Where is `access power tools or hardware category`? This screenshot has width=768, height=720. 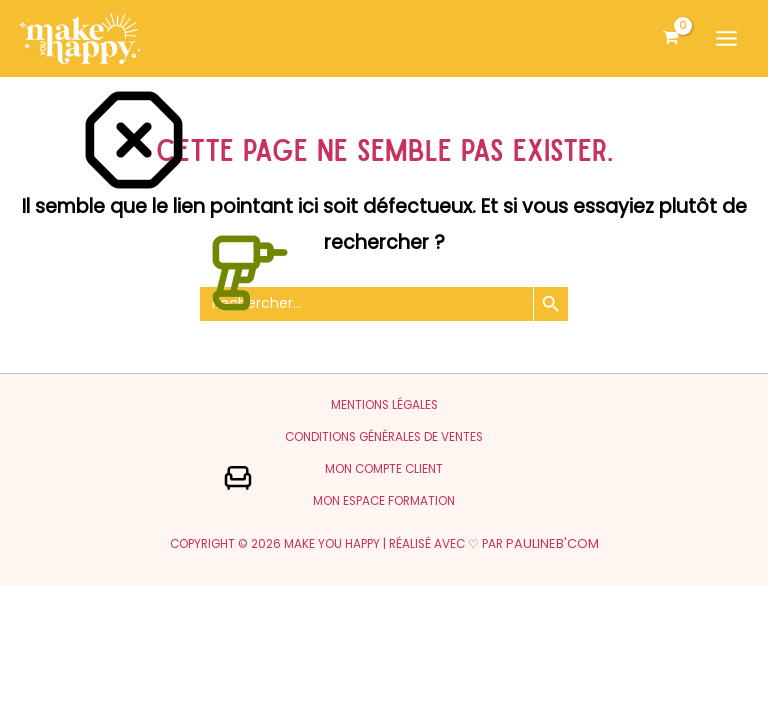
access power tools or hardware category is located at coordinates (250, 273).